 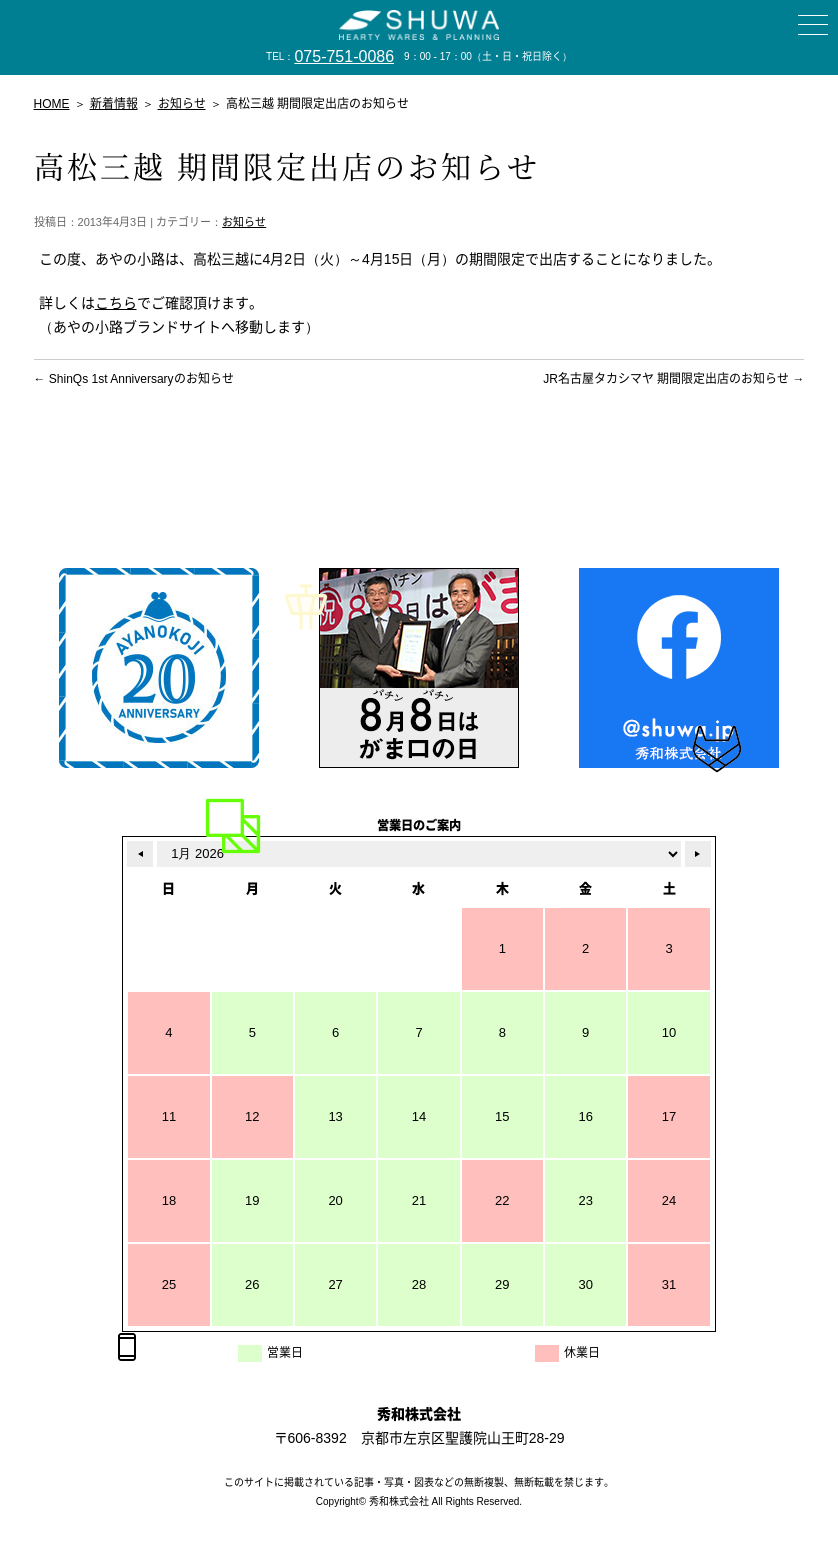 I want to click on remove or subtract a layer from selection, so click(x=233, y=826).